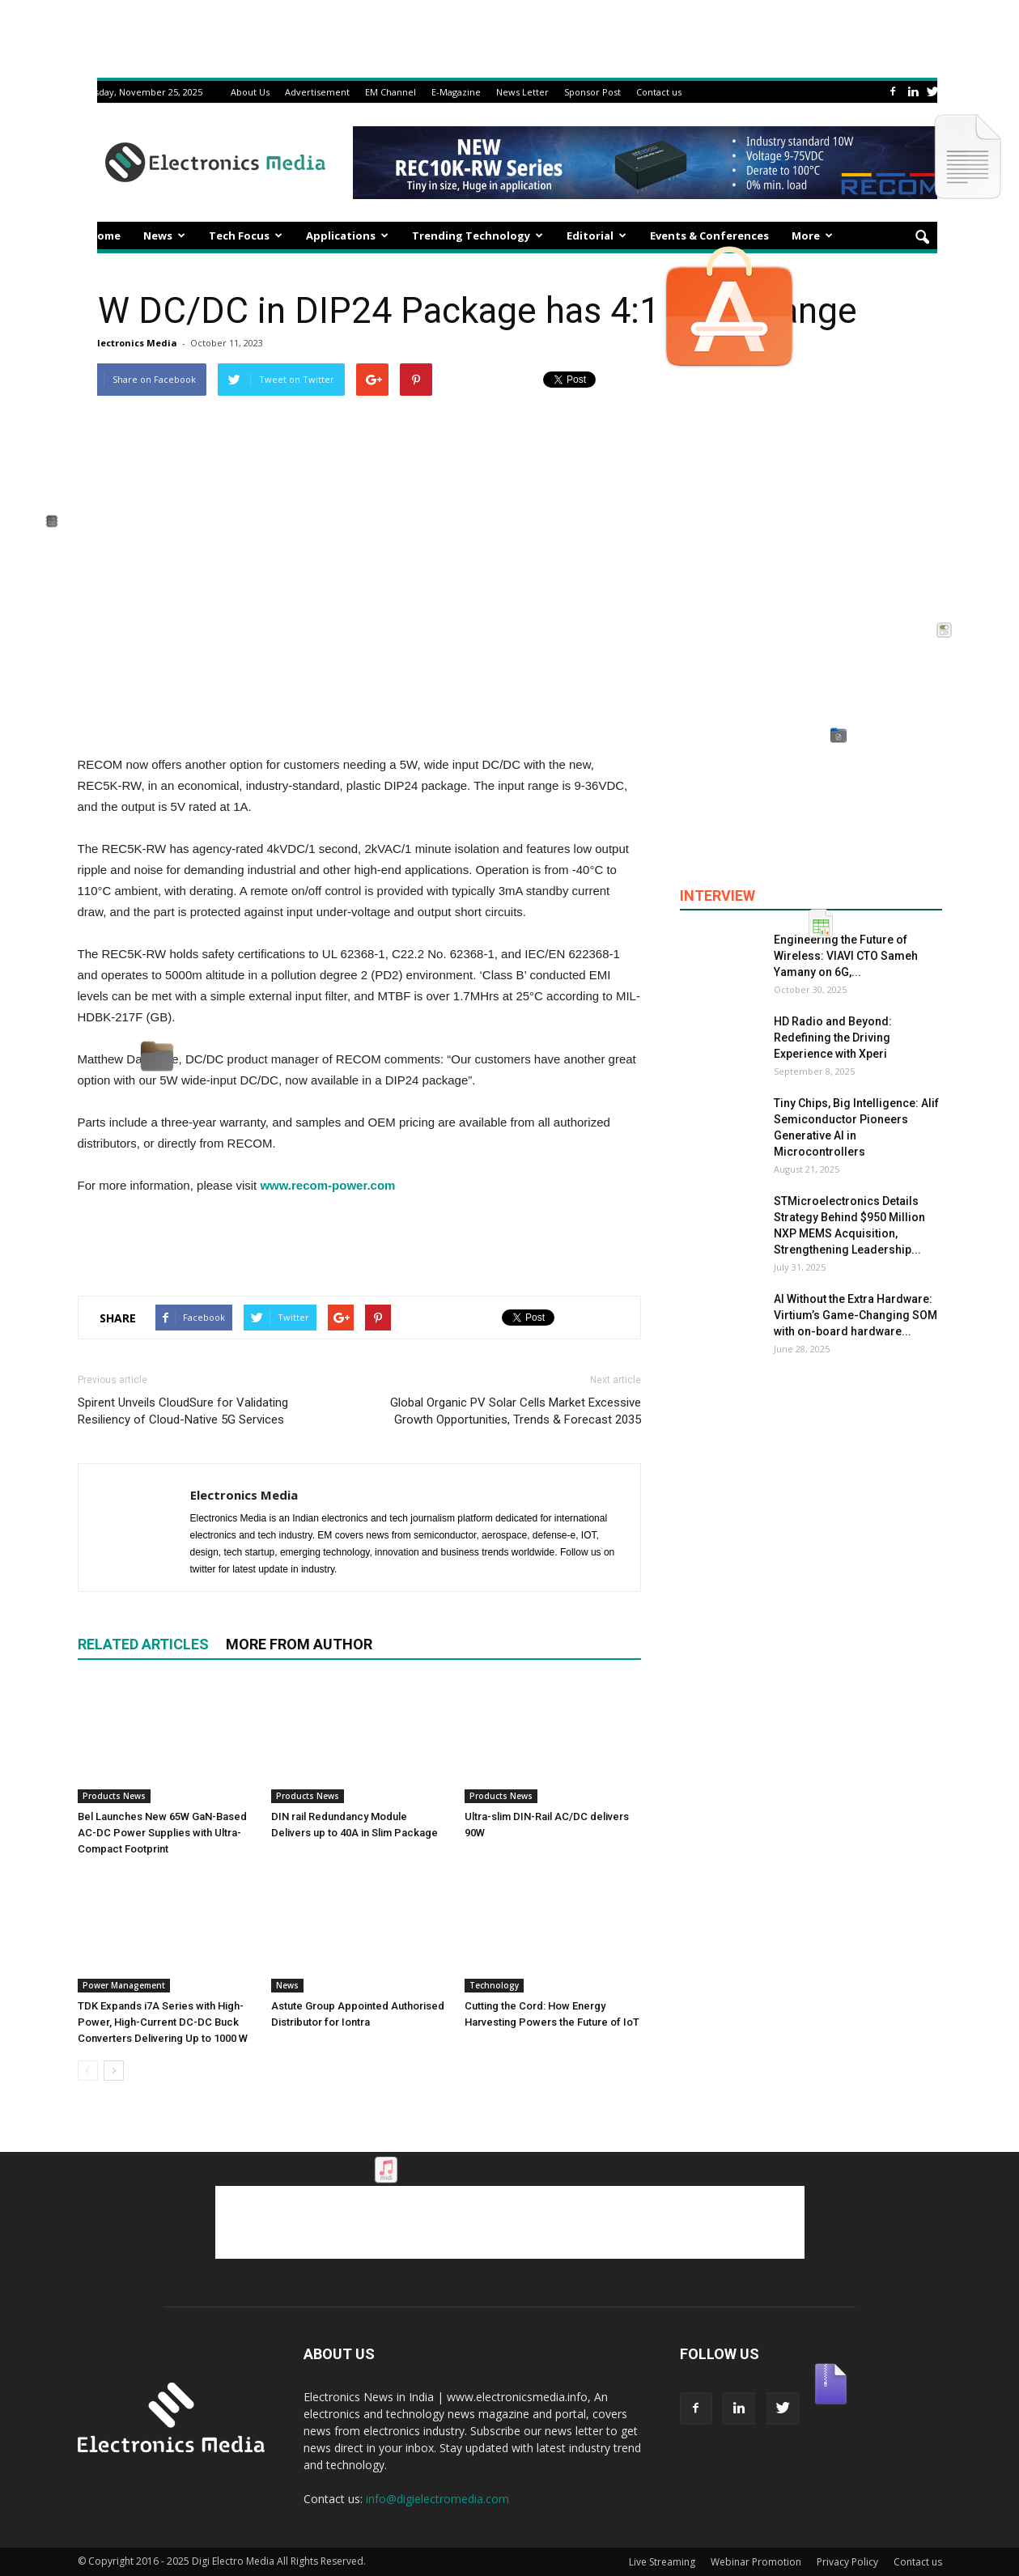  I want to click on open gnome tweaks settings, so click(944, 630).